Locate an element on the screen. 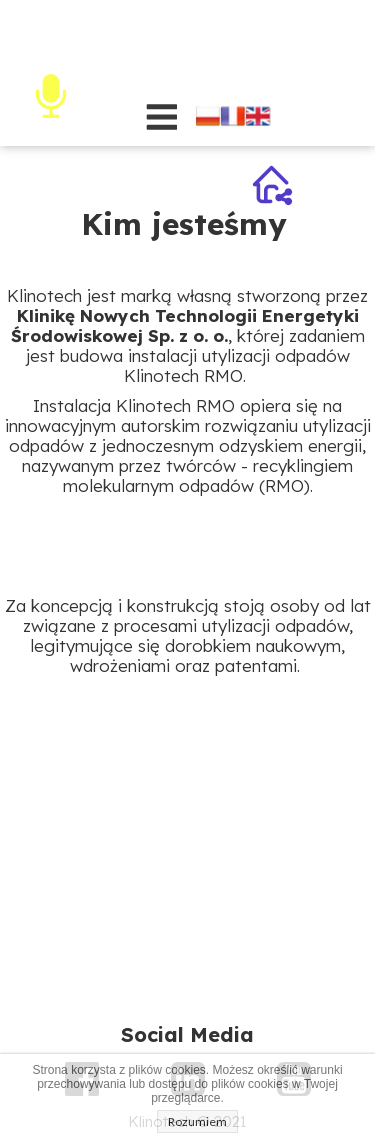  tap to start voice input is located at coordinates (51, 96).